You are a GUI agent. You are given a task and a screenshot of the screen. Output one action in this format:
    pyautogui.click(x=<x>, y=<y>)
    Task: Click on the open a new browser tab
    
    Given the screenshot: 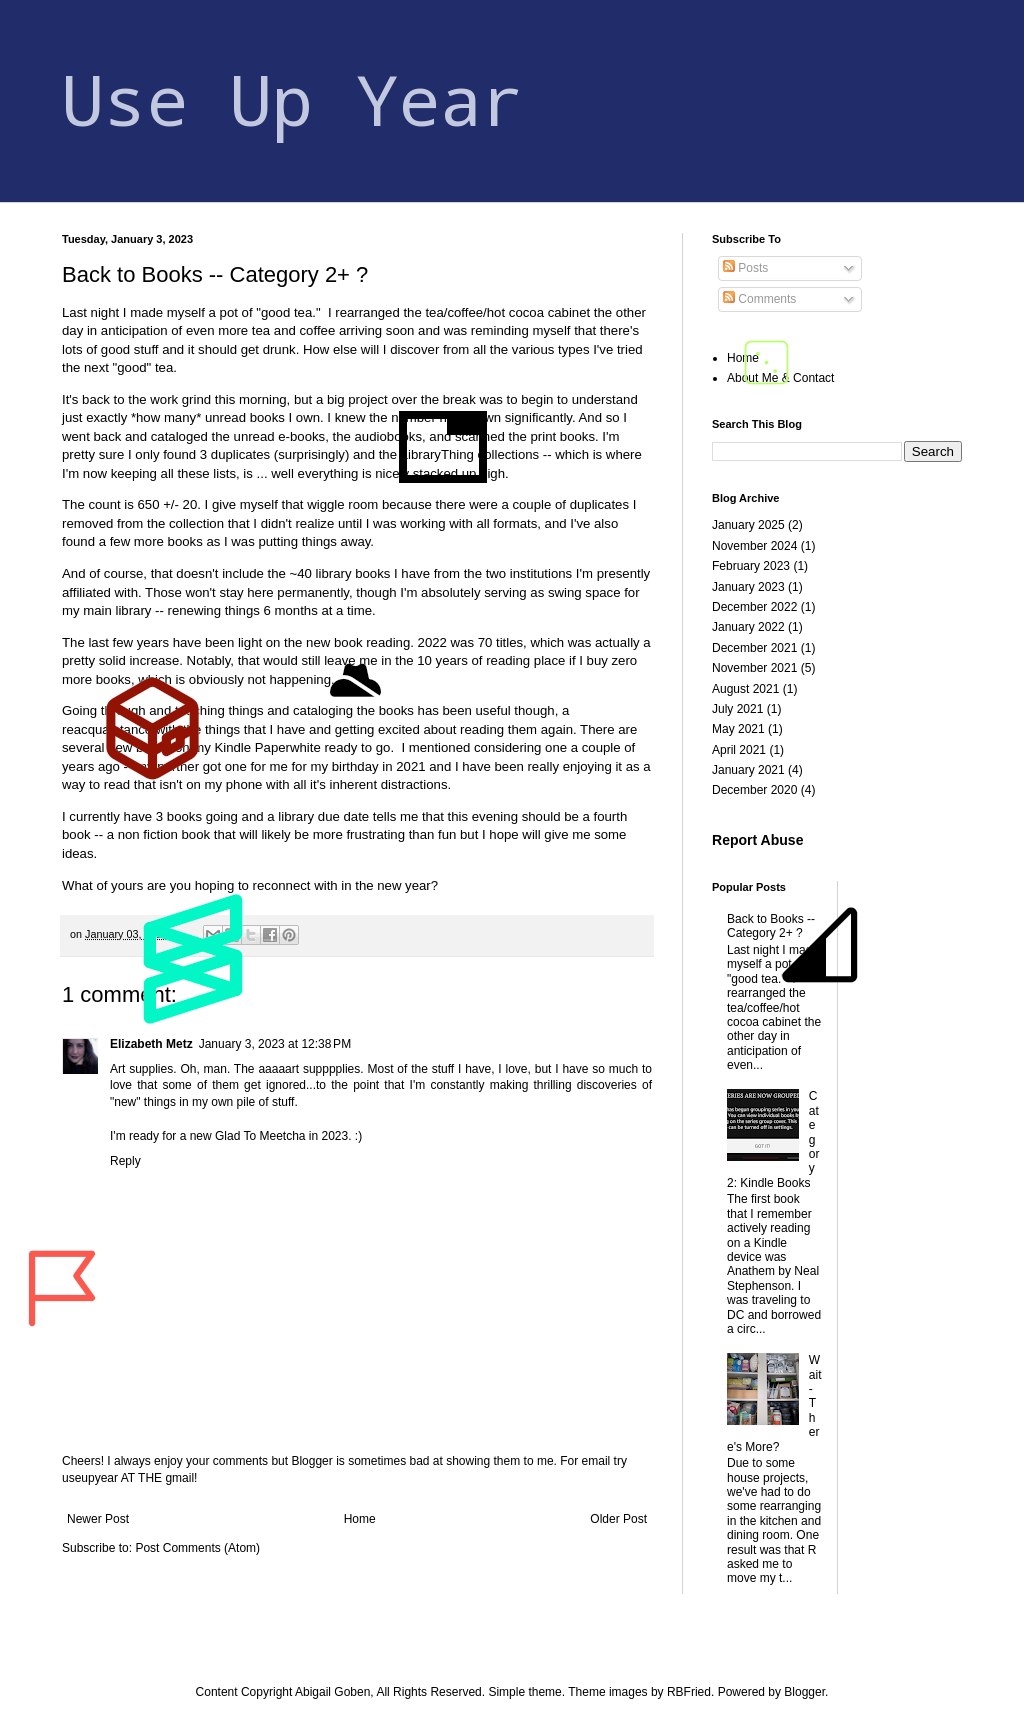 What is the action you would take?
    pyautogui.click(x=443, y=447)
    